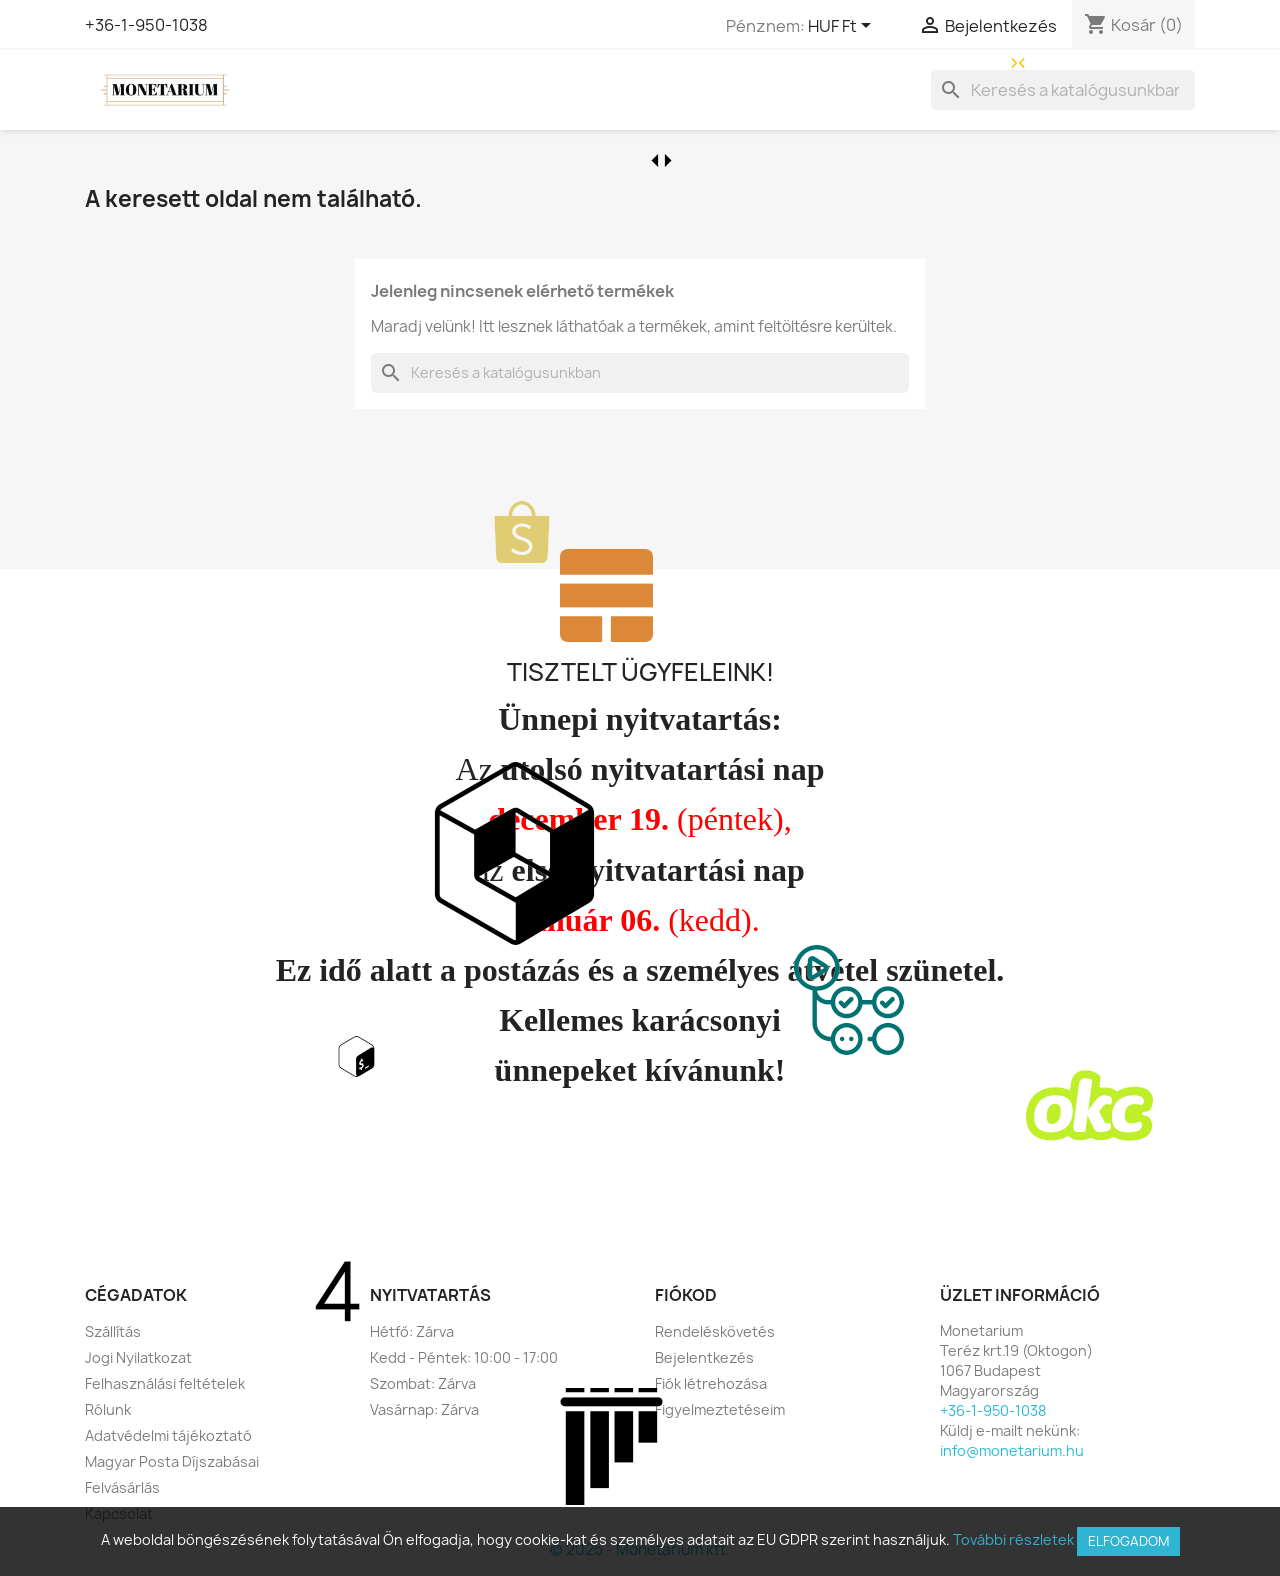 Image resolution: width=1280 pixels, height=1576 pixels. I want to click on open terminal or command line interface, so click(356, 1056).